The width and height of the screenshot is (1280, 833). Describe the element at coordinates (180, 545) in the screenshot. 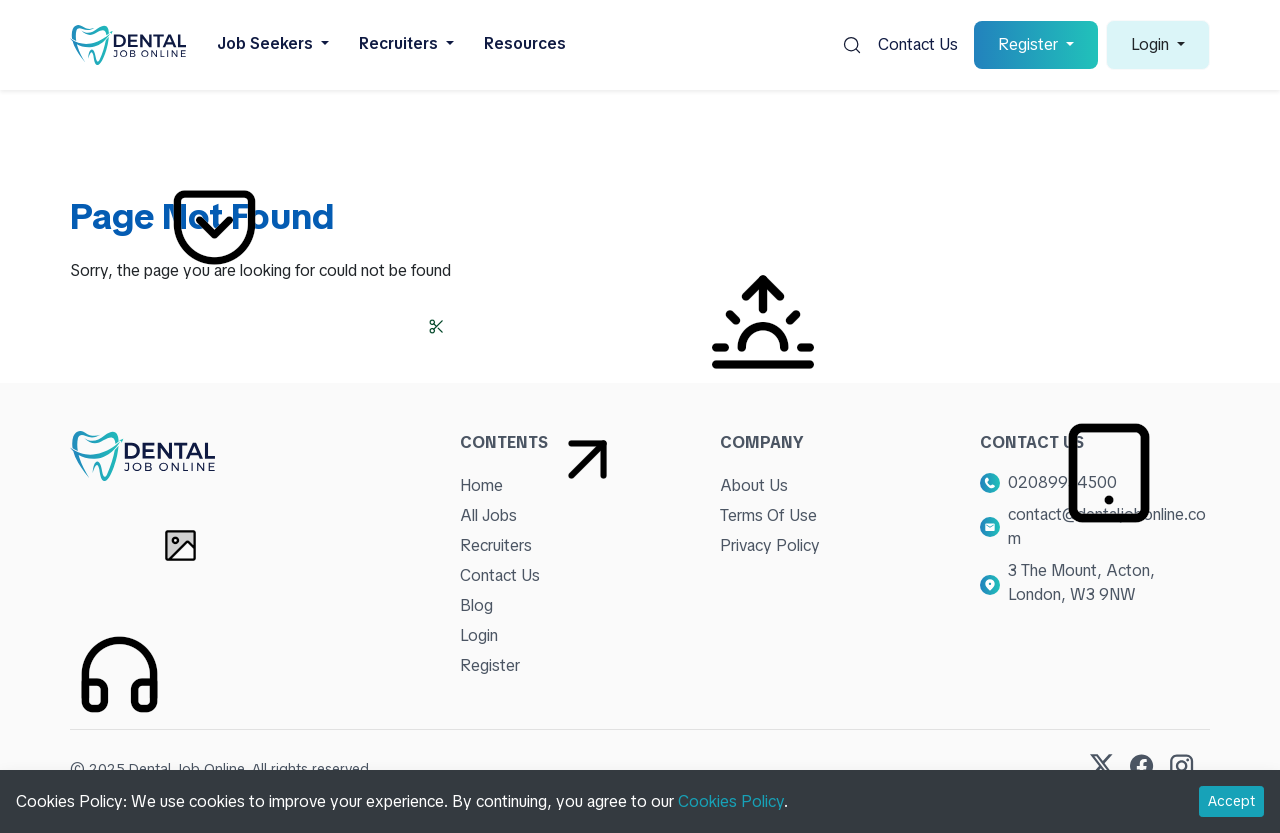

I see `view image or photo` at that location.